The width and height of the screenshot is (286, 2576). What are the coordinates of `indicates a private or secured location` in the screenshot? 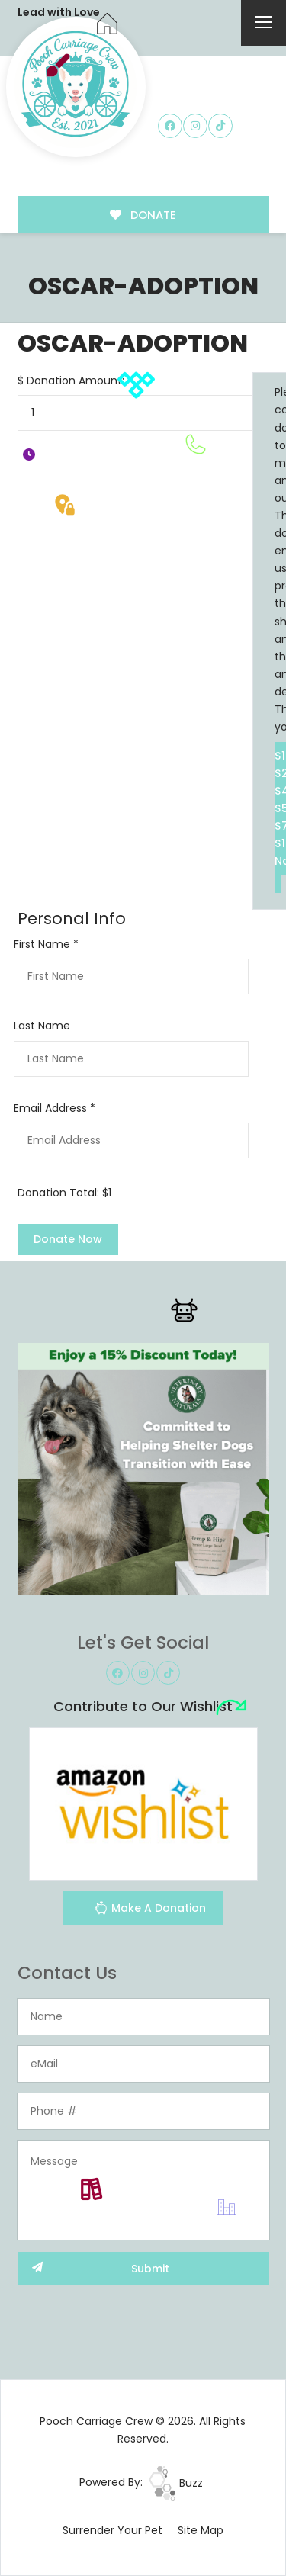 It's located at (65, 504).